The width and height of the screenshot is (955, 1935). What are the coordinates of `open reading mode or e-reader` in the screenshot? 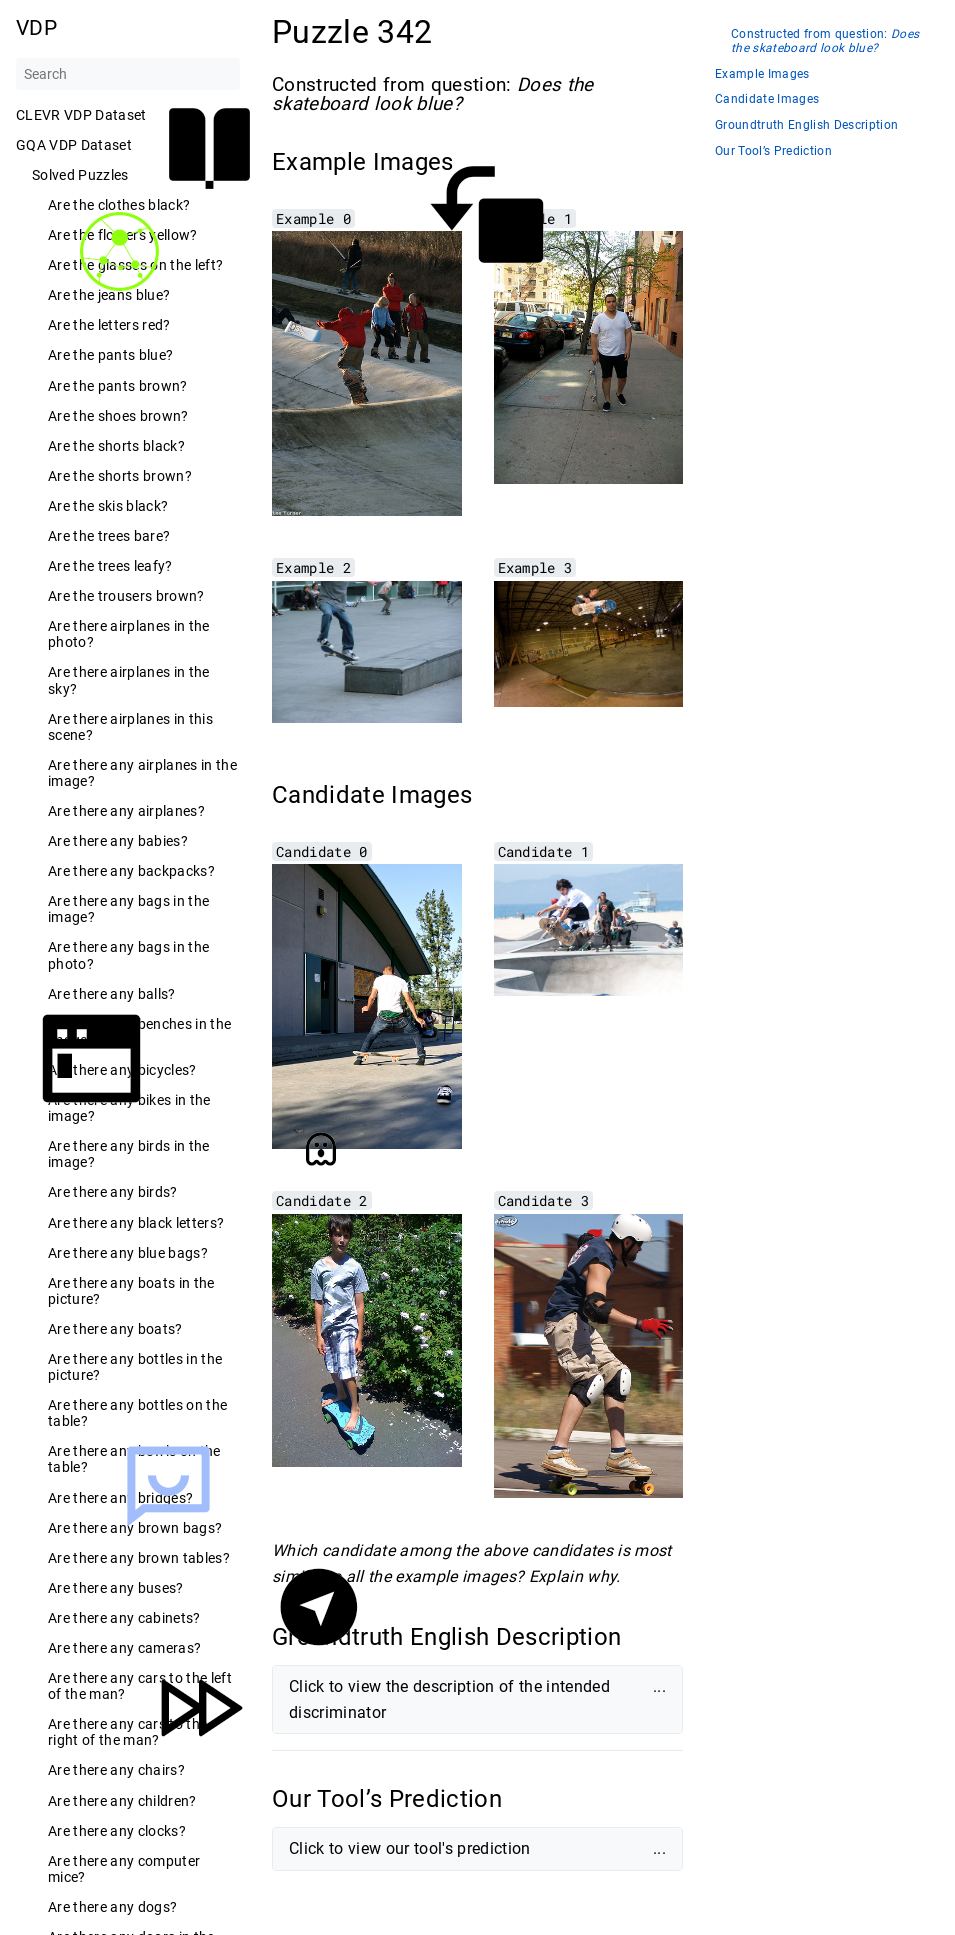 It's located at (209, 144).